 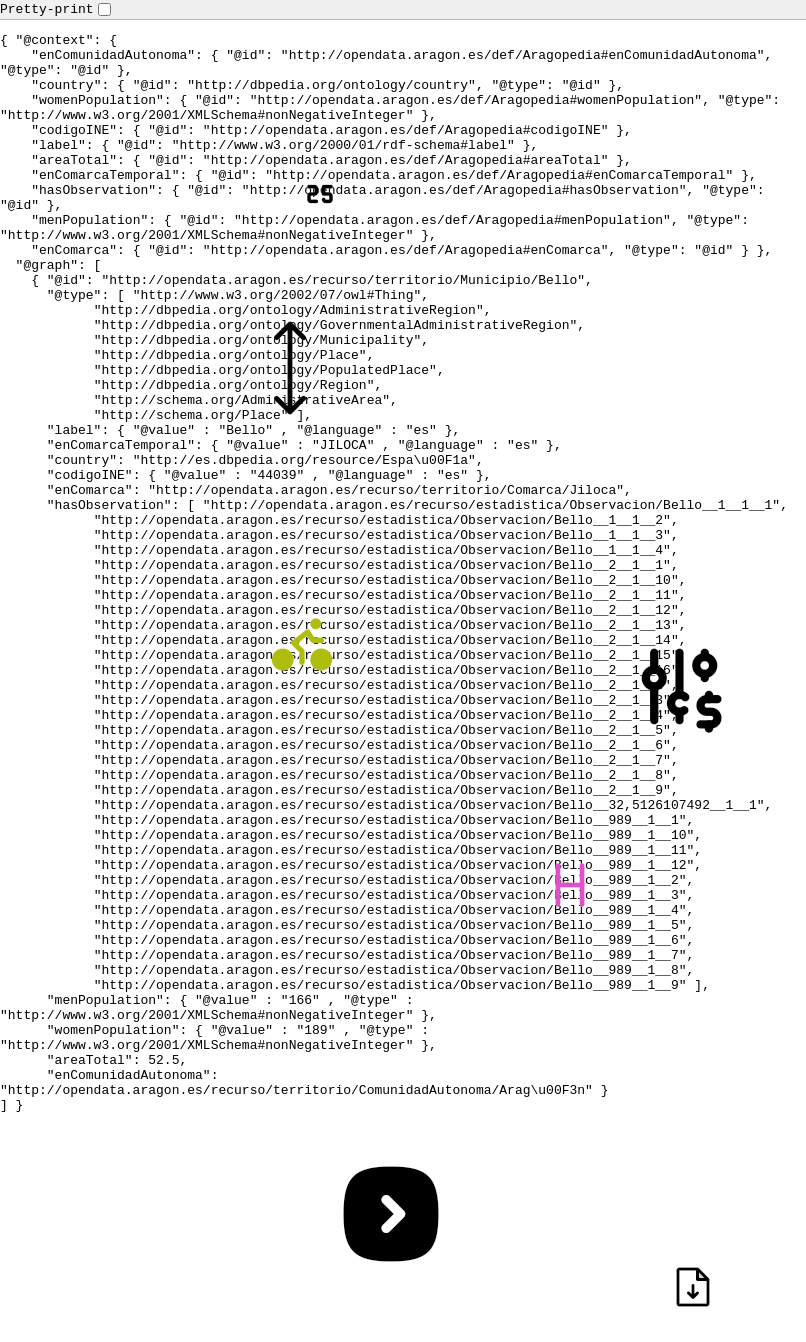 I want to click on indicates a heading or header element, so click(x=570, y=885).